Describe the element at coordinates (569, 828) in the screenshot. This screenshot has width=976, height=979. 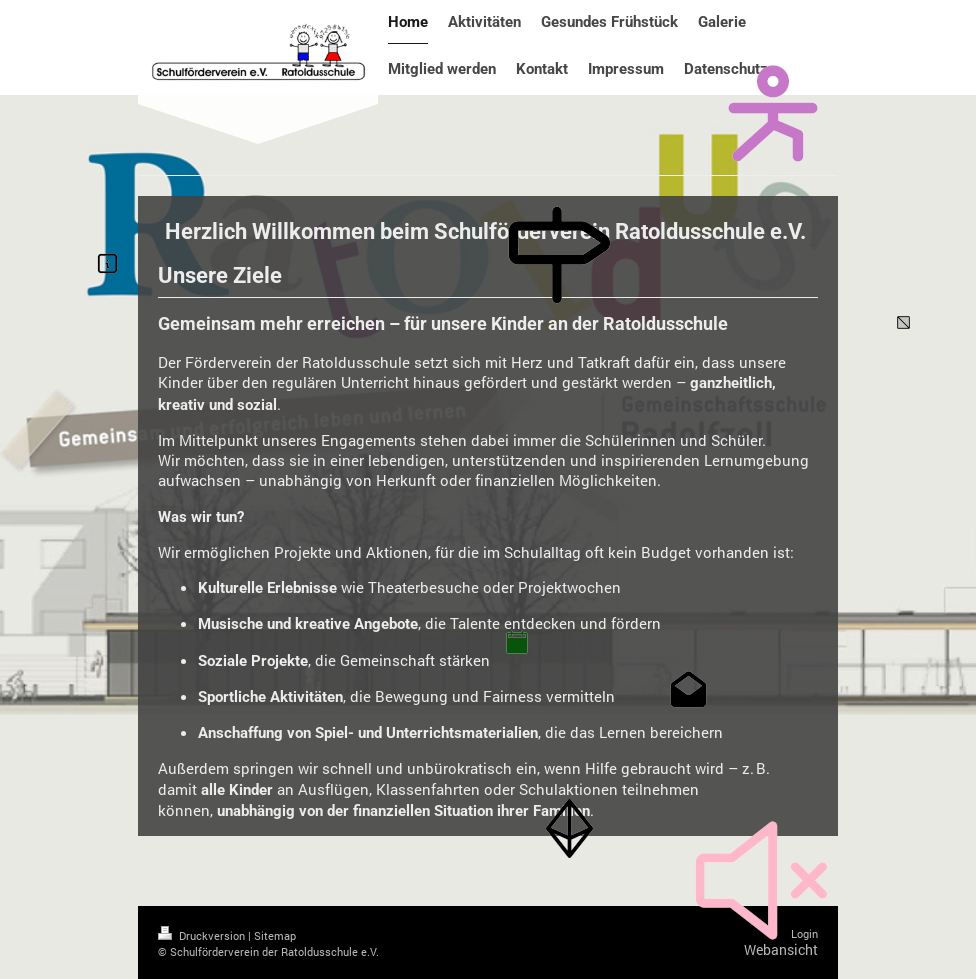
I see `view ethereum wallet or balance` at that location.